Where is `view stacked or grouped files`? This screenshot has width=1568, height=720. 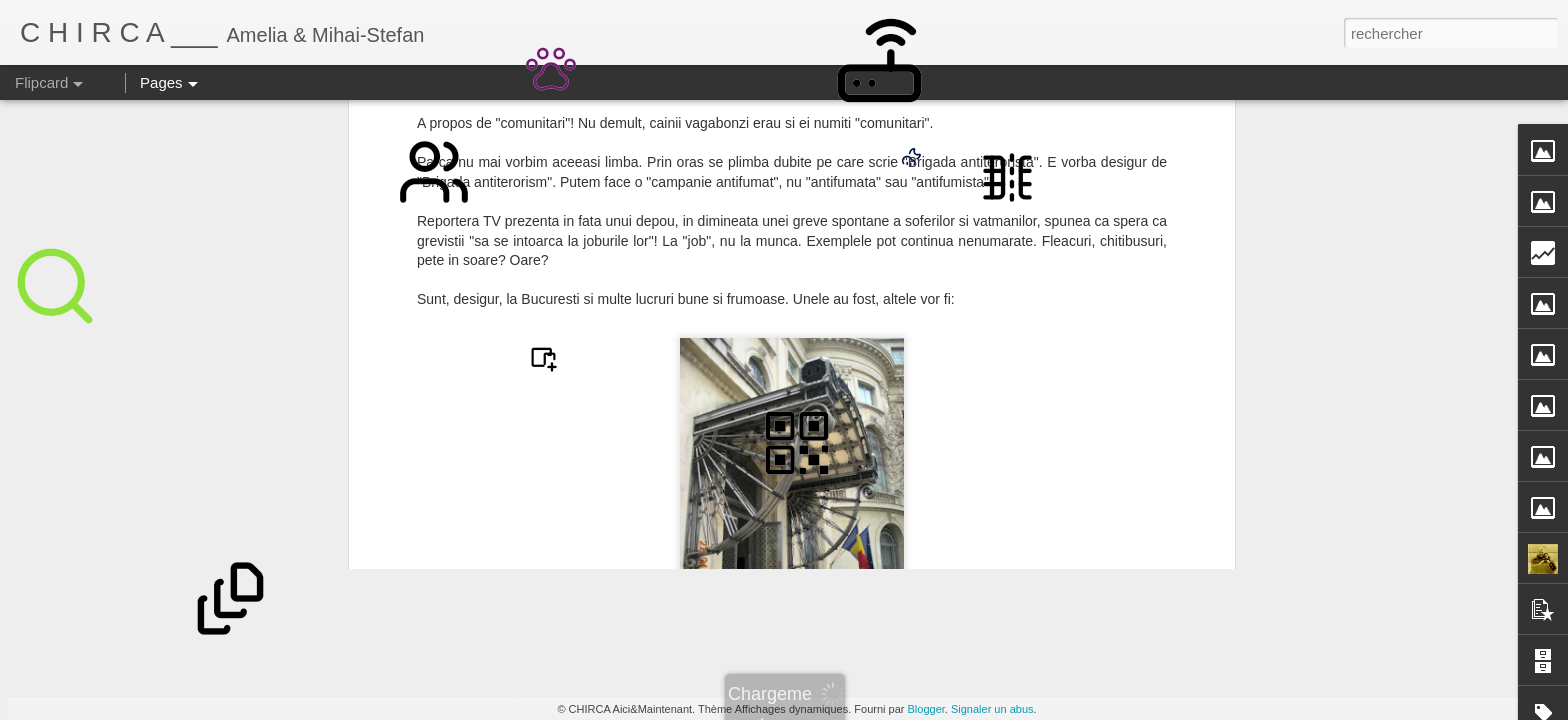
view stacked or grouped files is located at coordinates (230, 598).